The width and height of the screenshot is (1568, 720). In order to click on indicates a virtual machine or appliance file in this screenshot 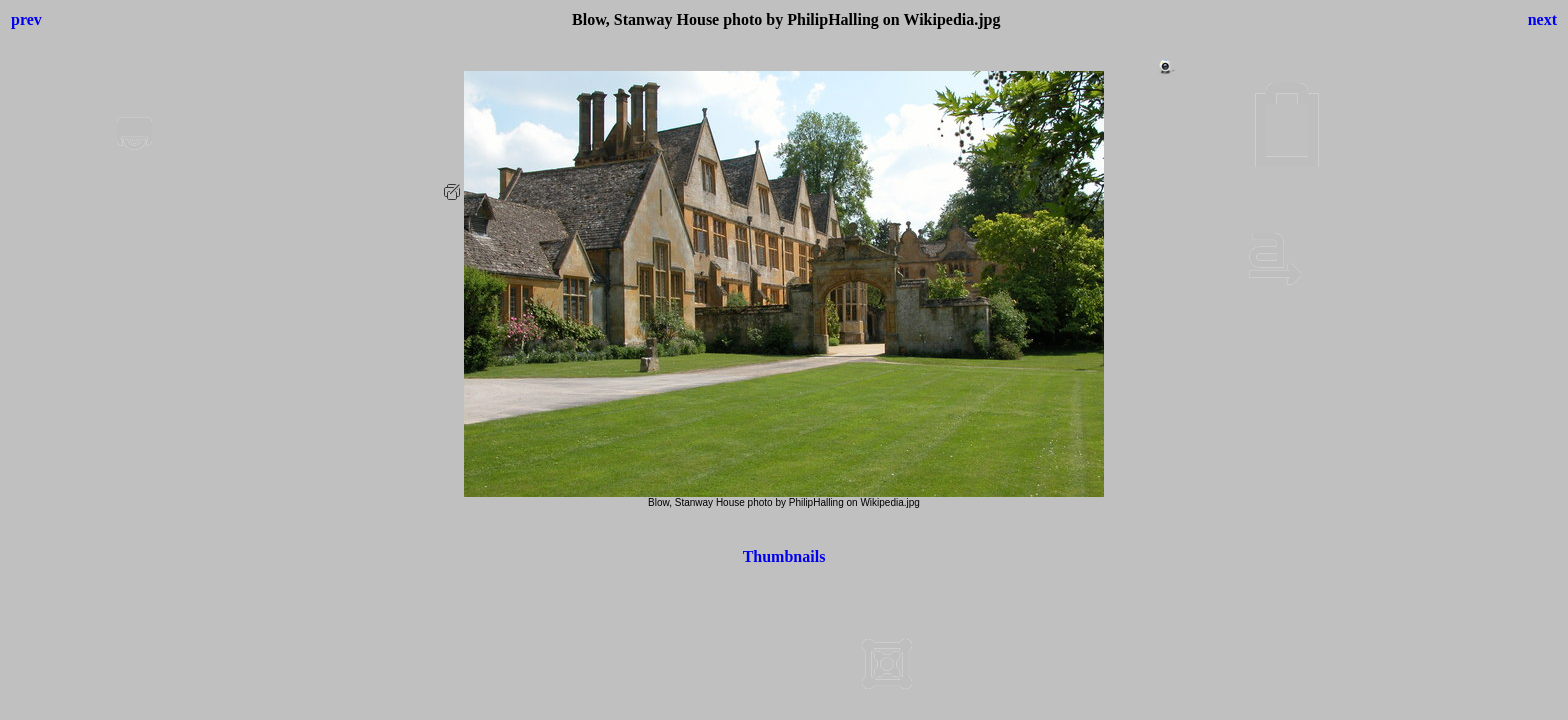, I will do `click(887, 664)`.